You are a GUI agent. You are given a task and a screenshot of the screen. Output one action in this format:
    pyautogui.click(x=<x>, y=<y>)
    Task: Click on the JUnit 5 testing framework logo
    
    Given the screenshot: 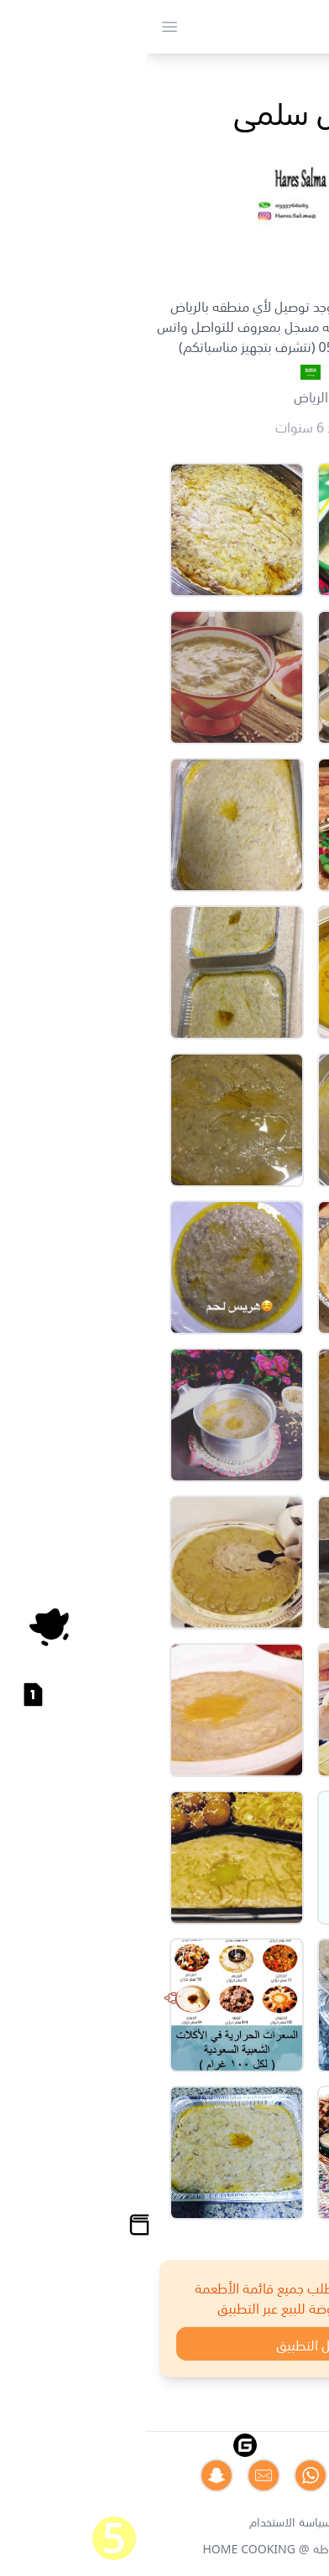 What is the action you would take?
    pyautogui.click(x=114, y=2538)
    